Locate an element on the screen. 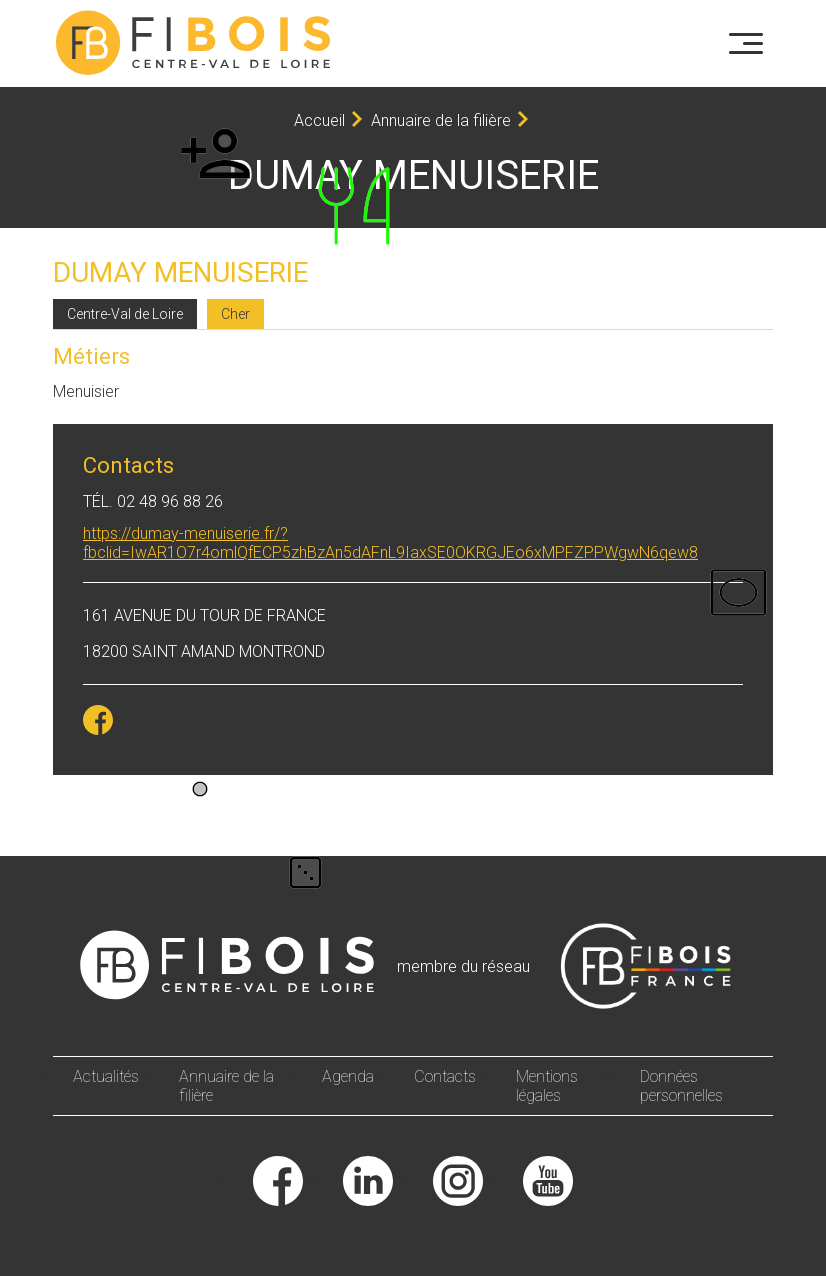 The height and width of the screenshot is (1276, 826). find nearby restaurants or dining options is located at coordinates (355, 204).